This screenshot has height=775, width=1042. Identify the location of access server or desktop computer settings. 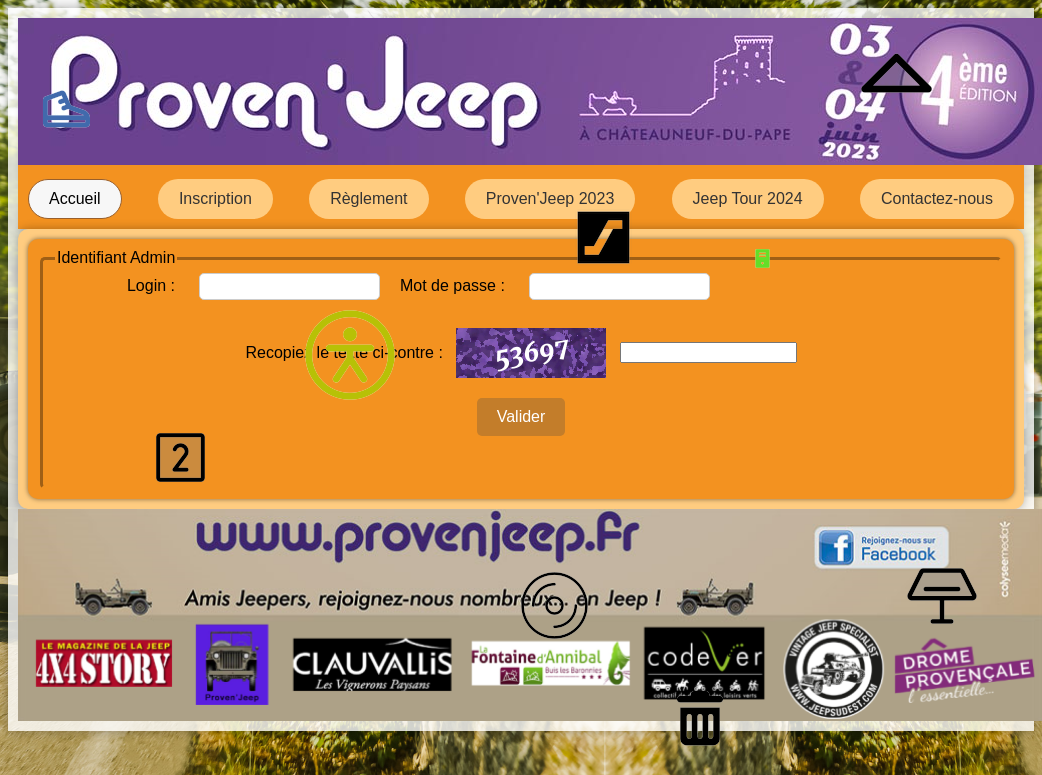
(762, 258).